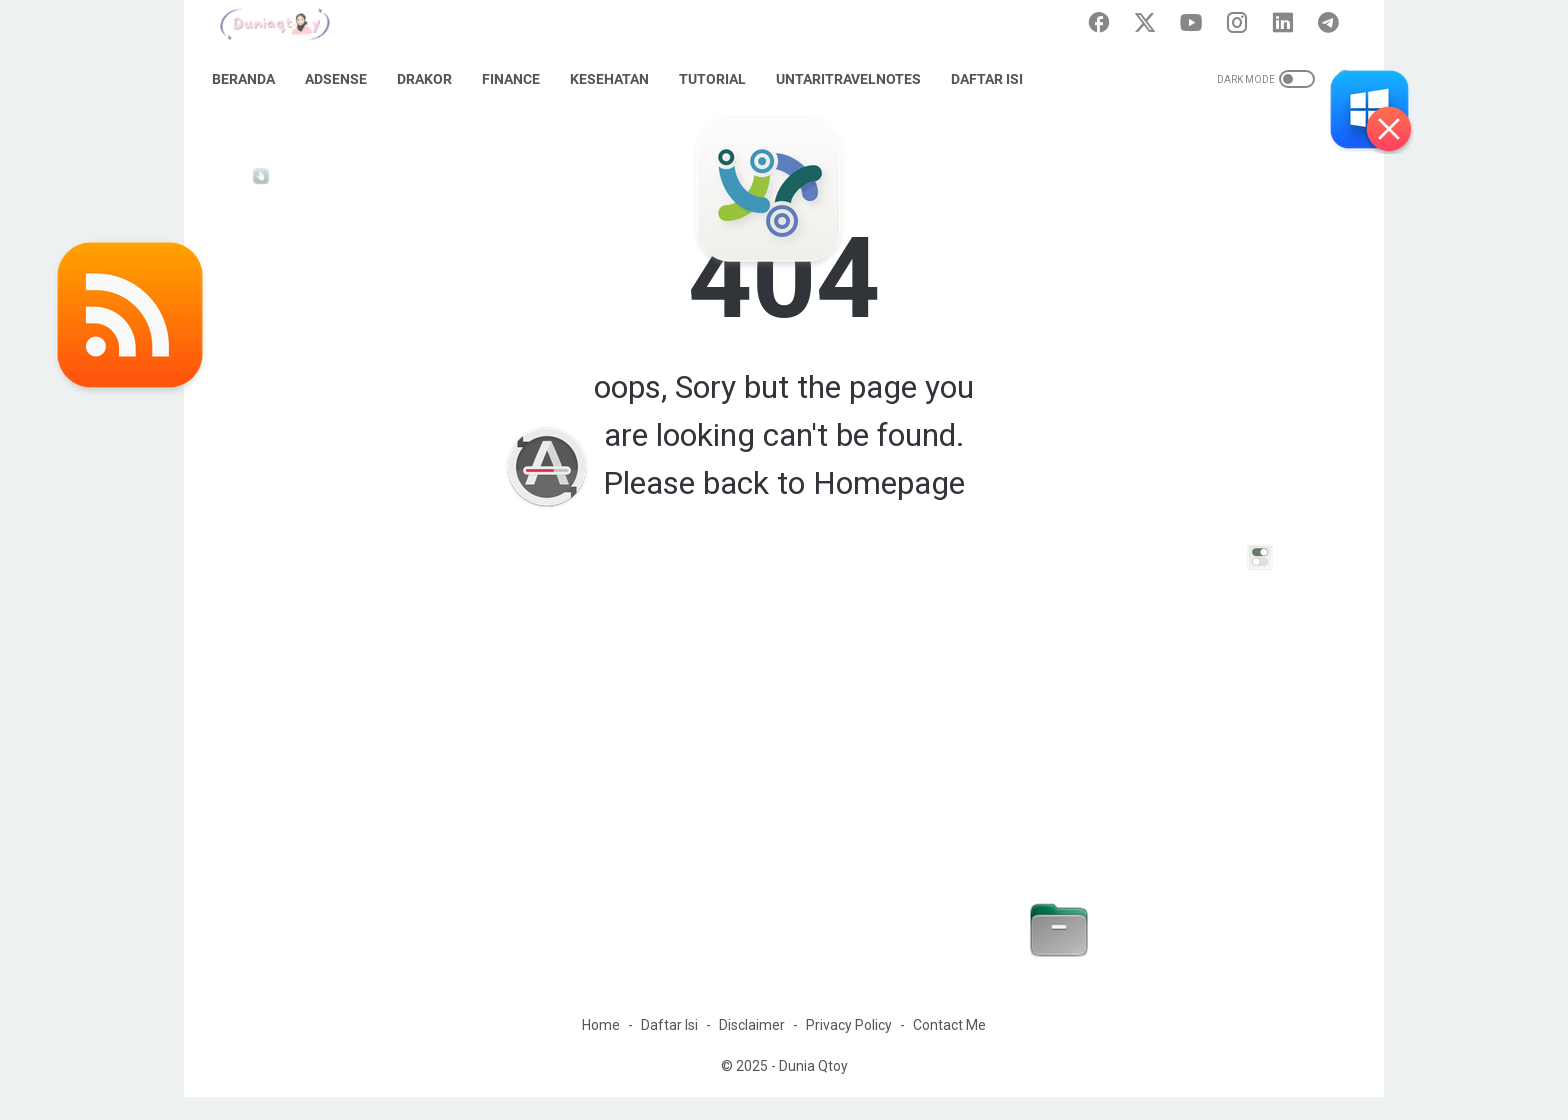 This screenshot has height=1120, width=1568. What do you see at coordinates (1369, 109) in the screenshot?
I see `uninstall windows applications running through wine` at bounding box center [1369, 109].